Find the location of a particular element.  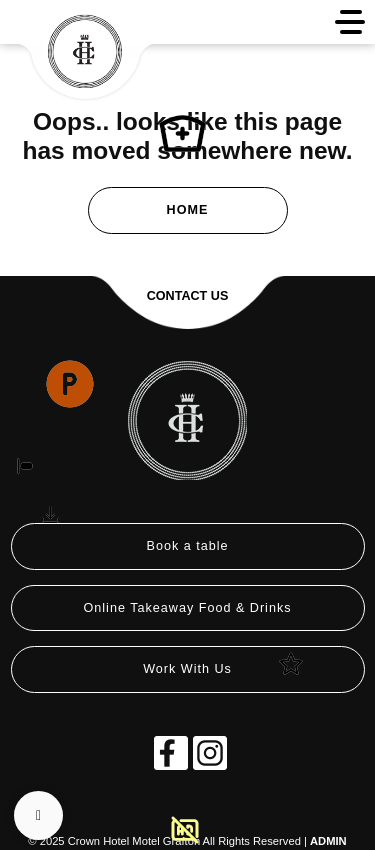

align selected elements to the left is located at coordinates (25, 466).